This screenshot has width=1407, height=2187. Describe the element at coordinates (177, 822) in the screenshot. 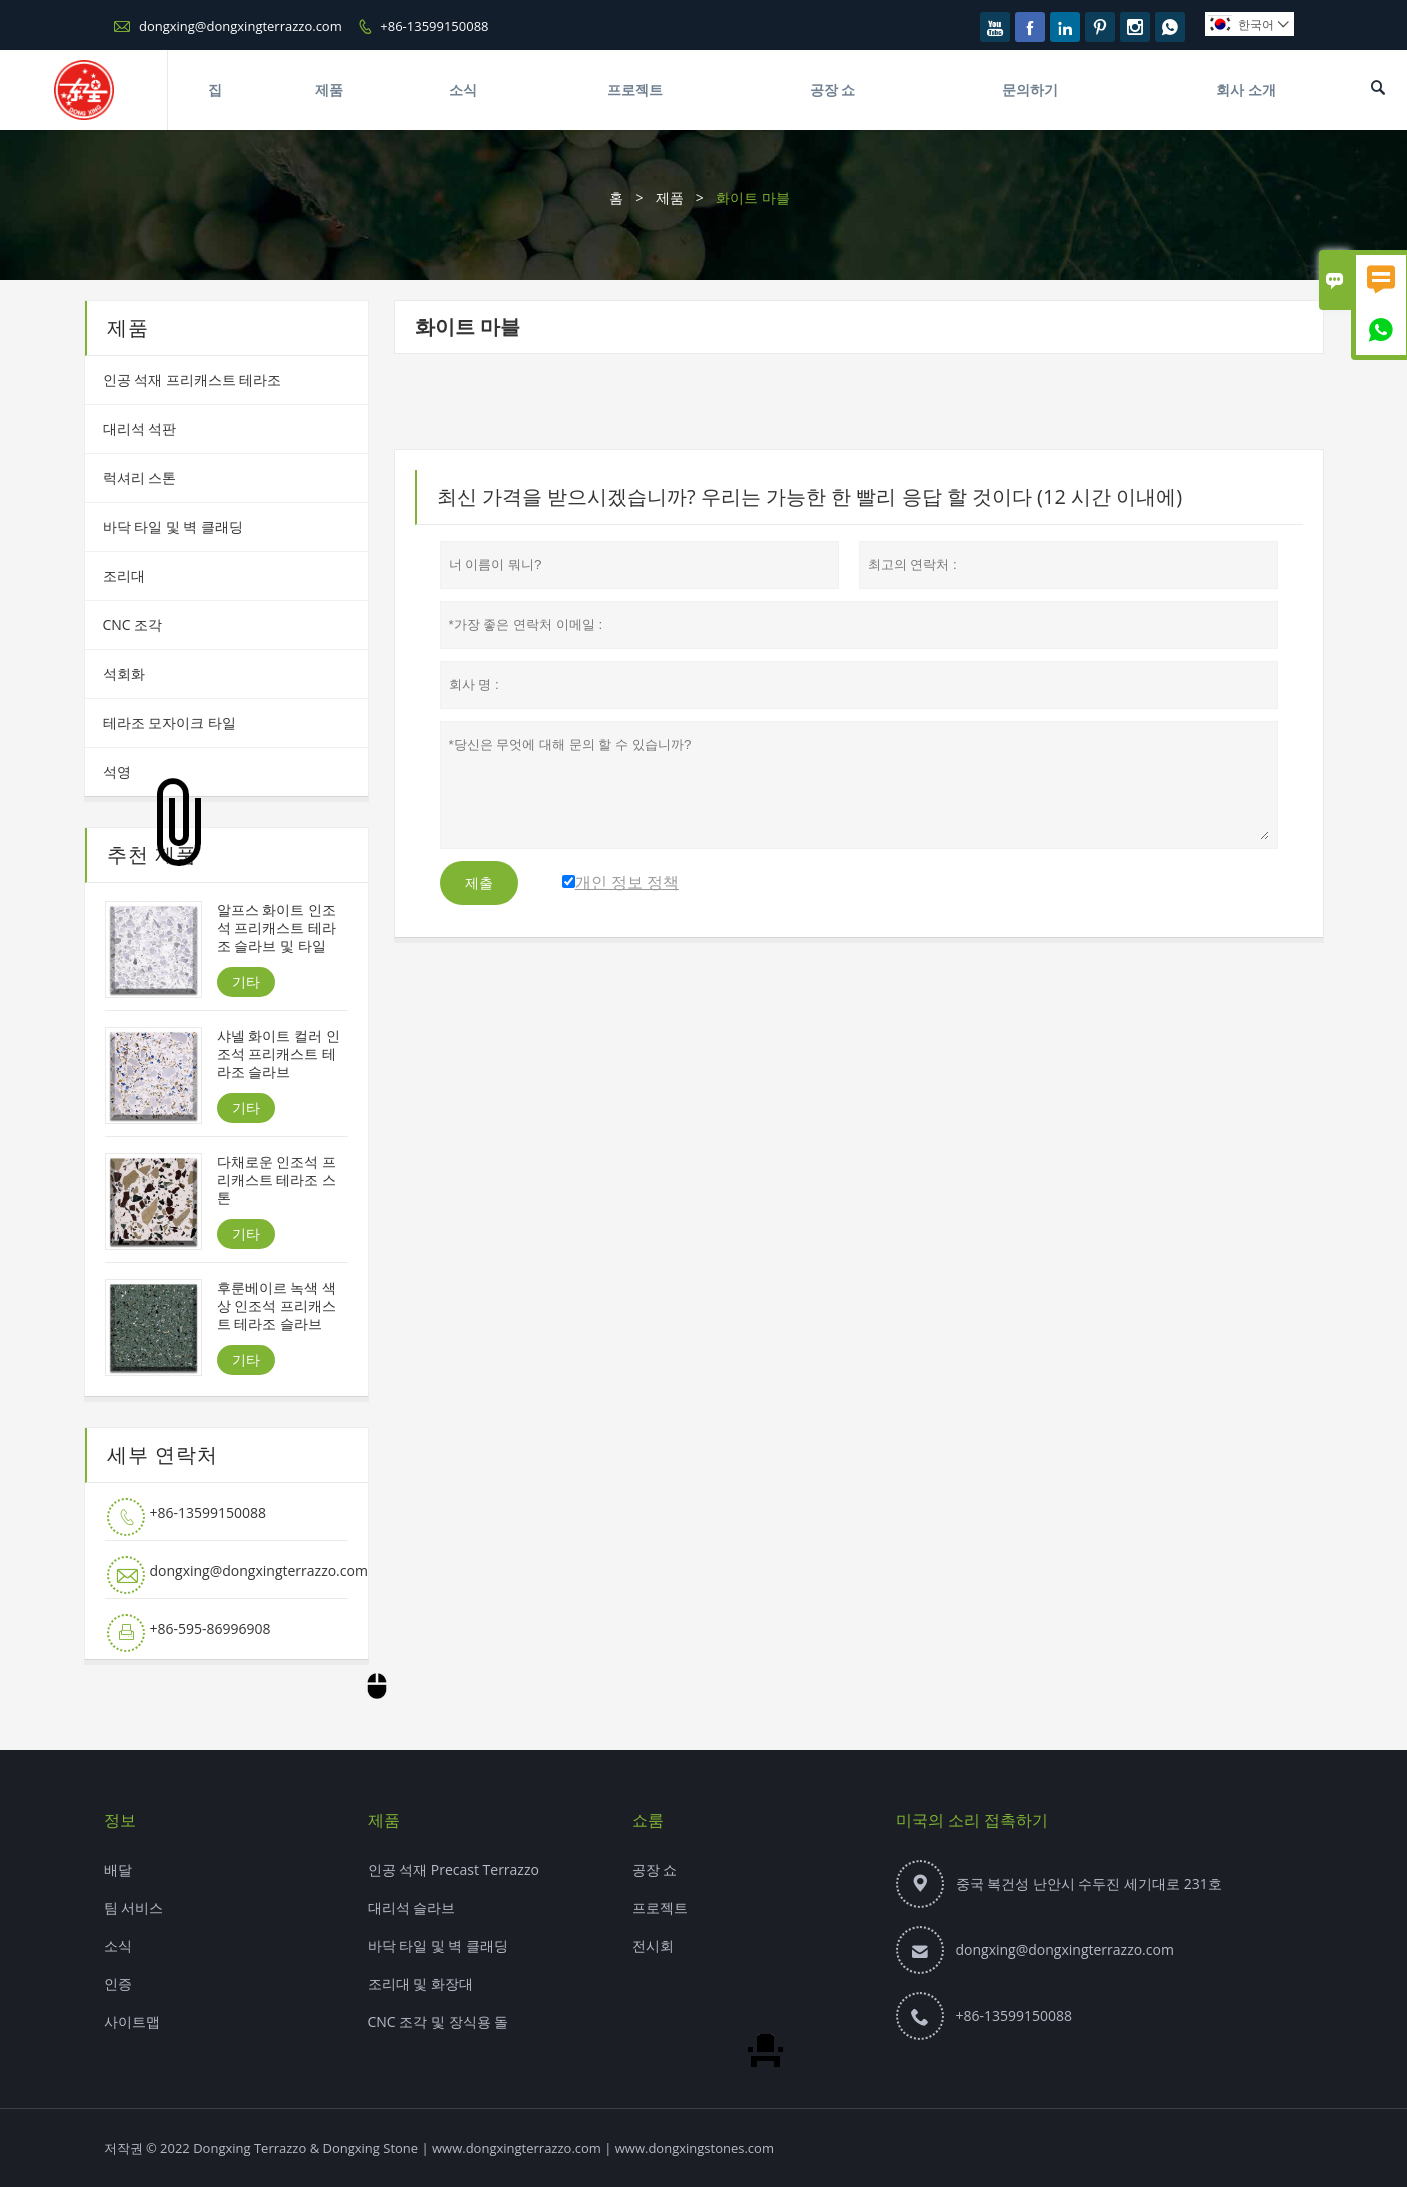

I see `attach a file to your message` at that location.